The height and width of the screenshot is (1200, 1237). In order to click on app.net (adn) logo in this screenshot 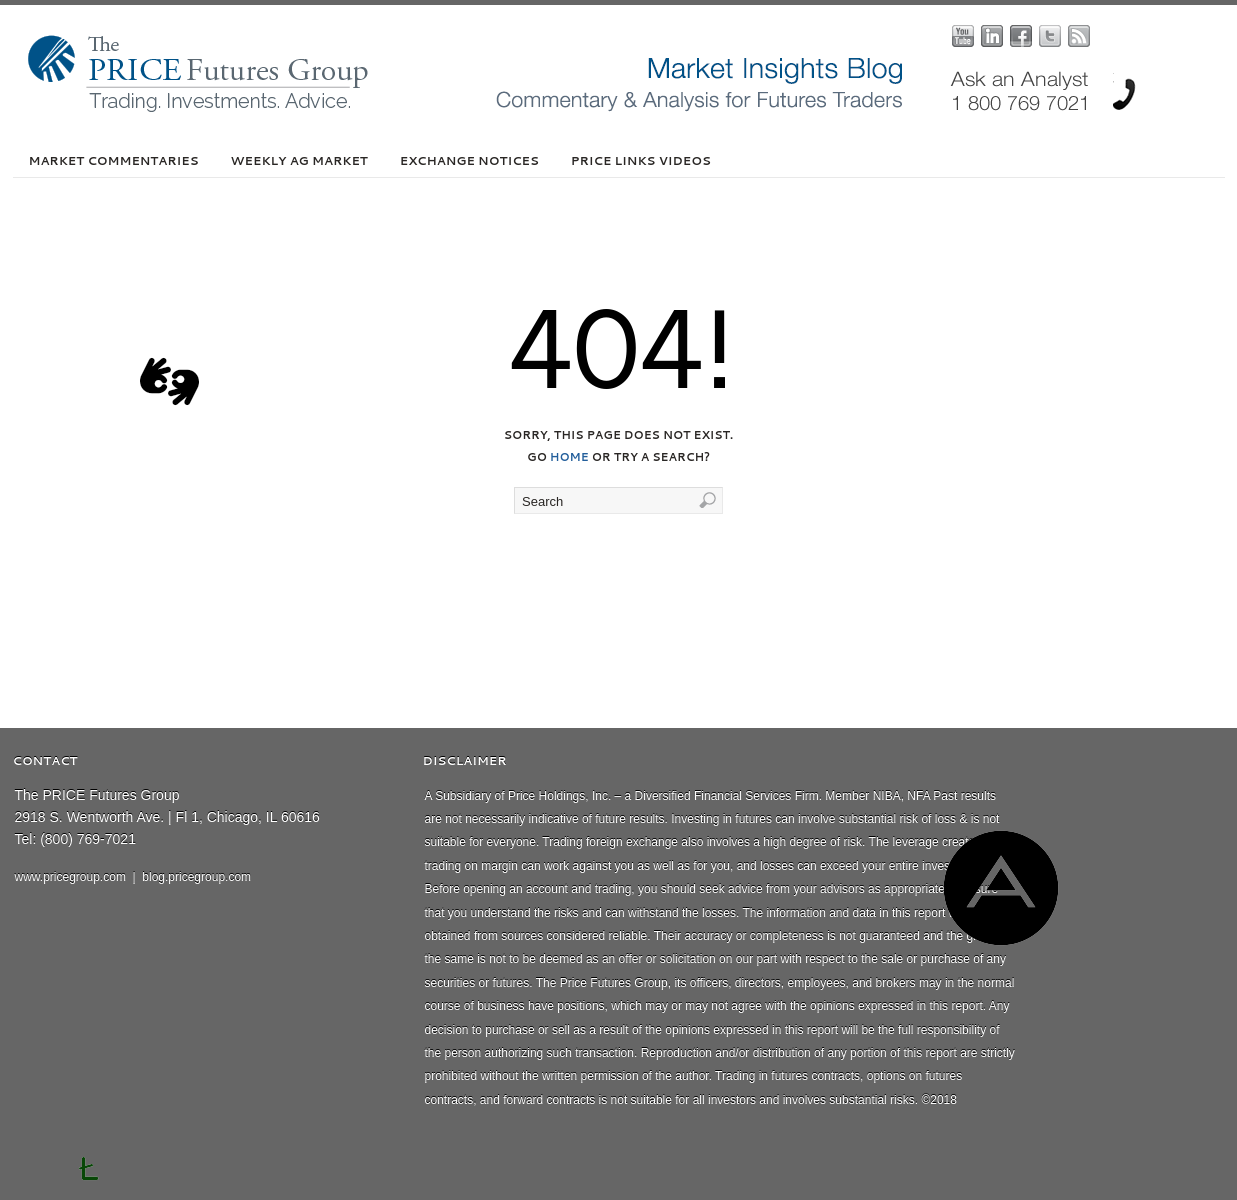, I will do `click(1001, 888)`.